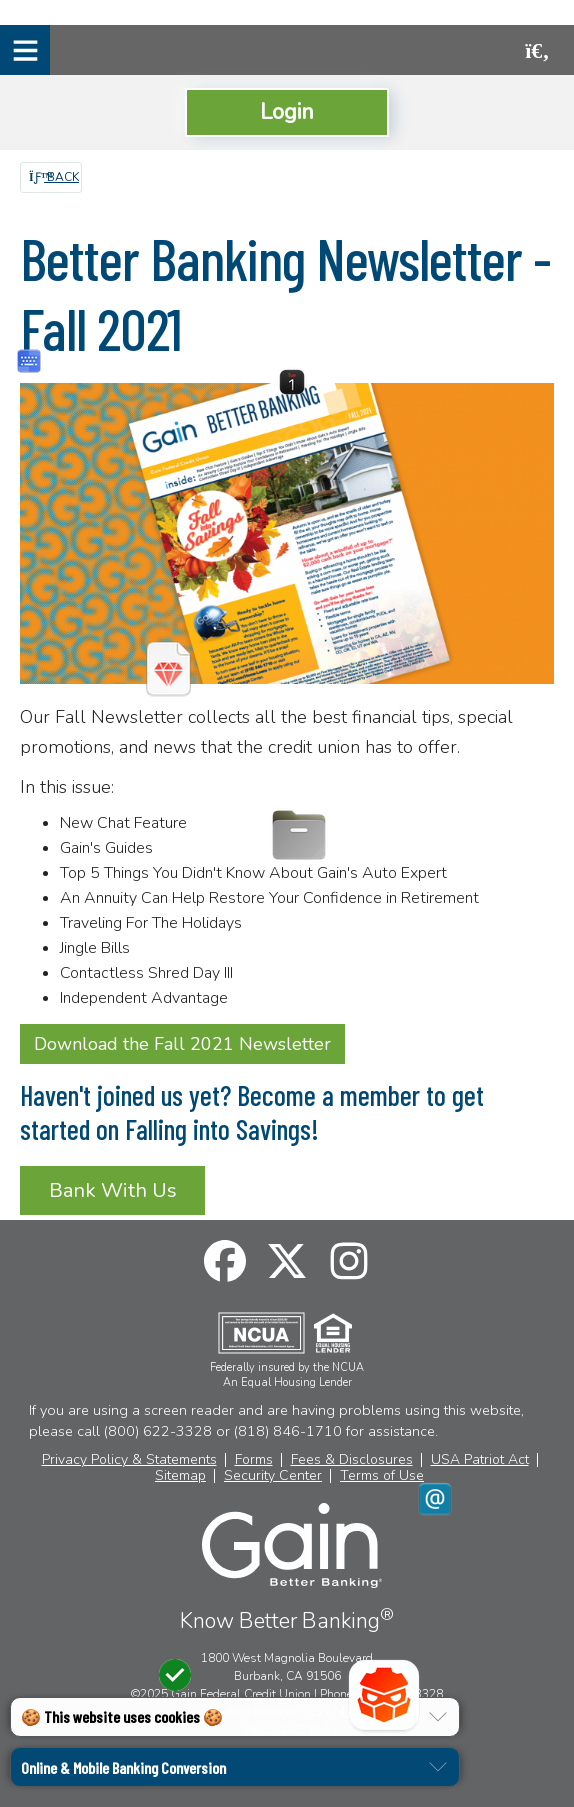 Image resolution: width=574 pixels, height=1807 pixels. I want to click on open the files application, so click(299, 835).